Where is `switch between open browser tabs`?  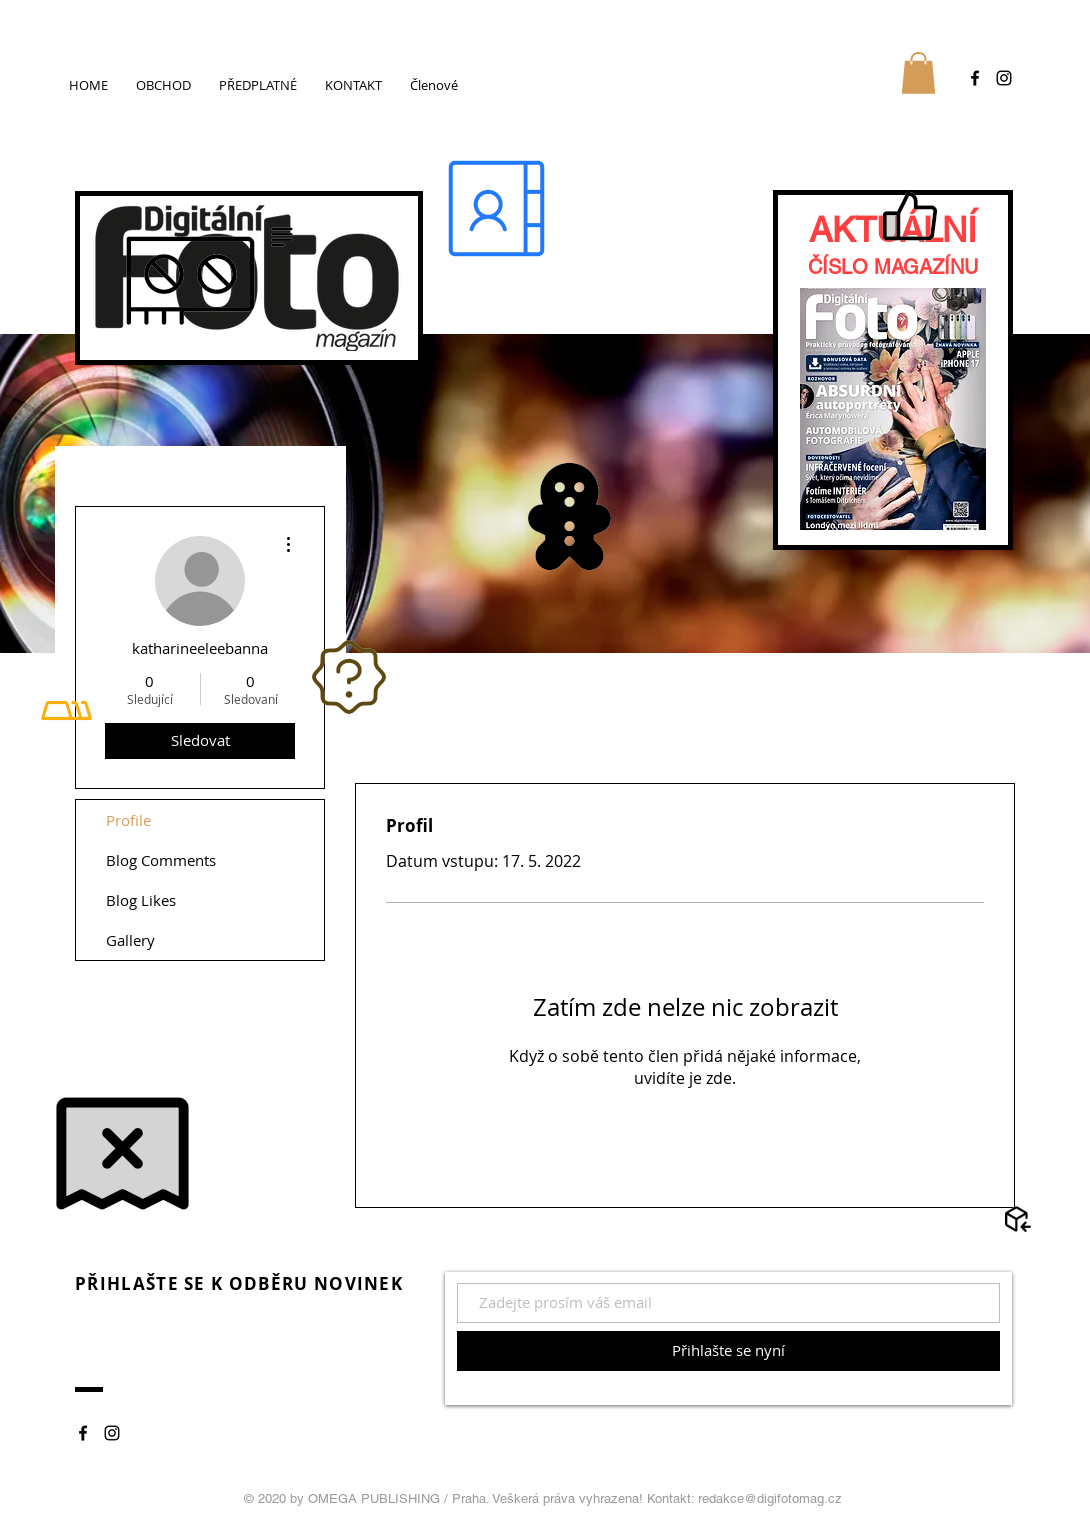
switch between open browser tabs is located at coordinates (66, 710).